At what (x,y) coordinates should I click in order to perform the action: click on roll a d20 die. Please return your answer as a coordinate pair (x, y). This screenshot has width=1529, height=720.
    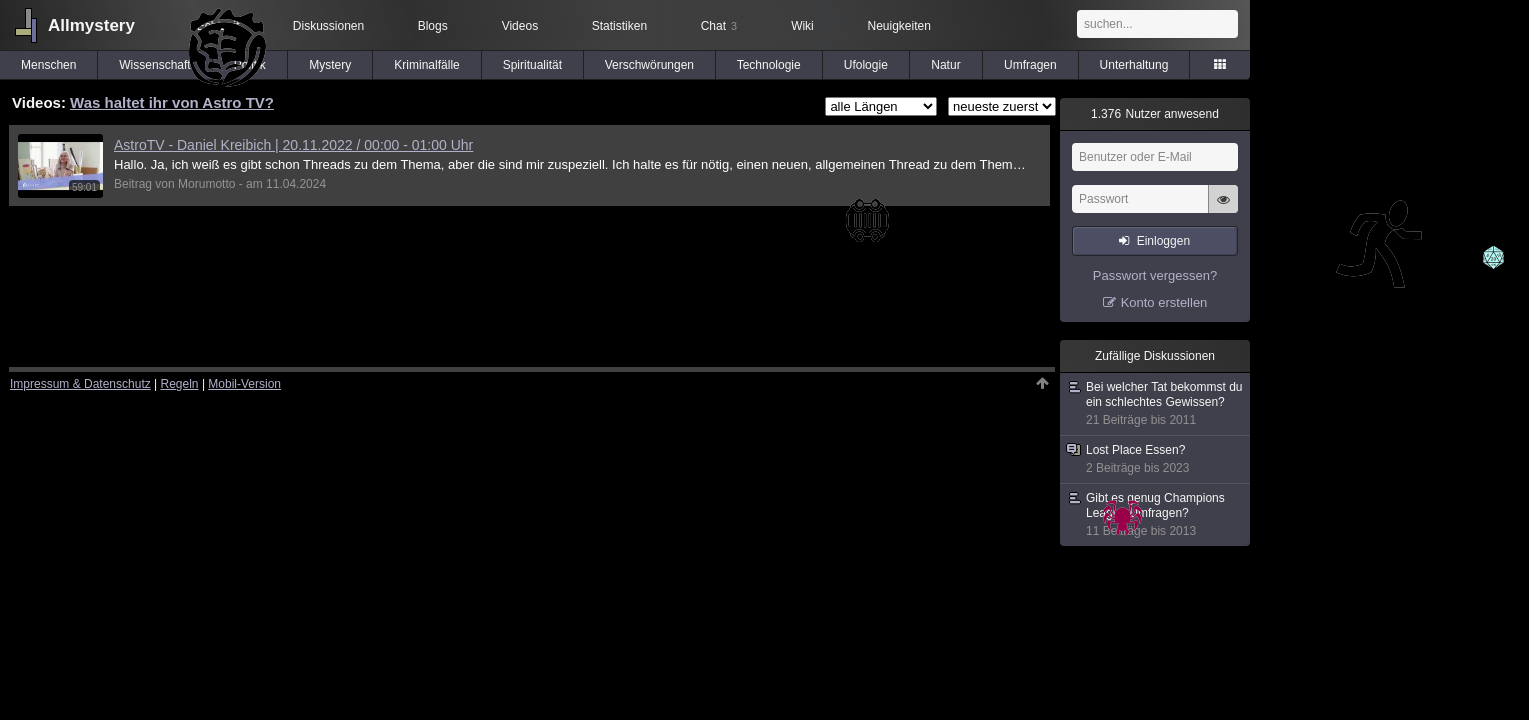
    Looking at the image, I should click on (1493, 257).